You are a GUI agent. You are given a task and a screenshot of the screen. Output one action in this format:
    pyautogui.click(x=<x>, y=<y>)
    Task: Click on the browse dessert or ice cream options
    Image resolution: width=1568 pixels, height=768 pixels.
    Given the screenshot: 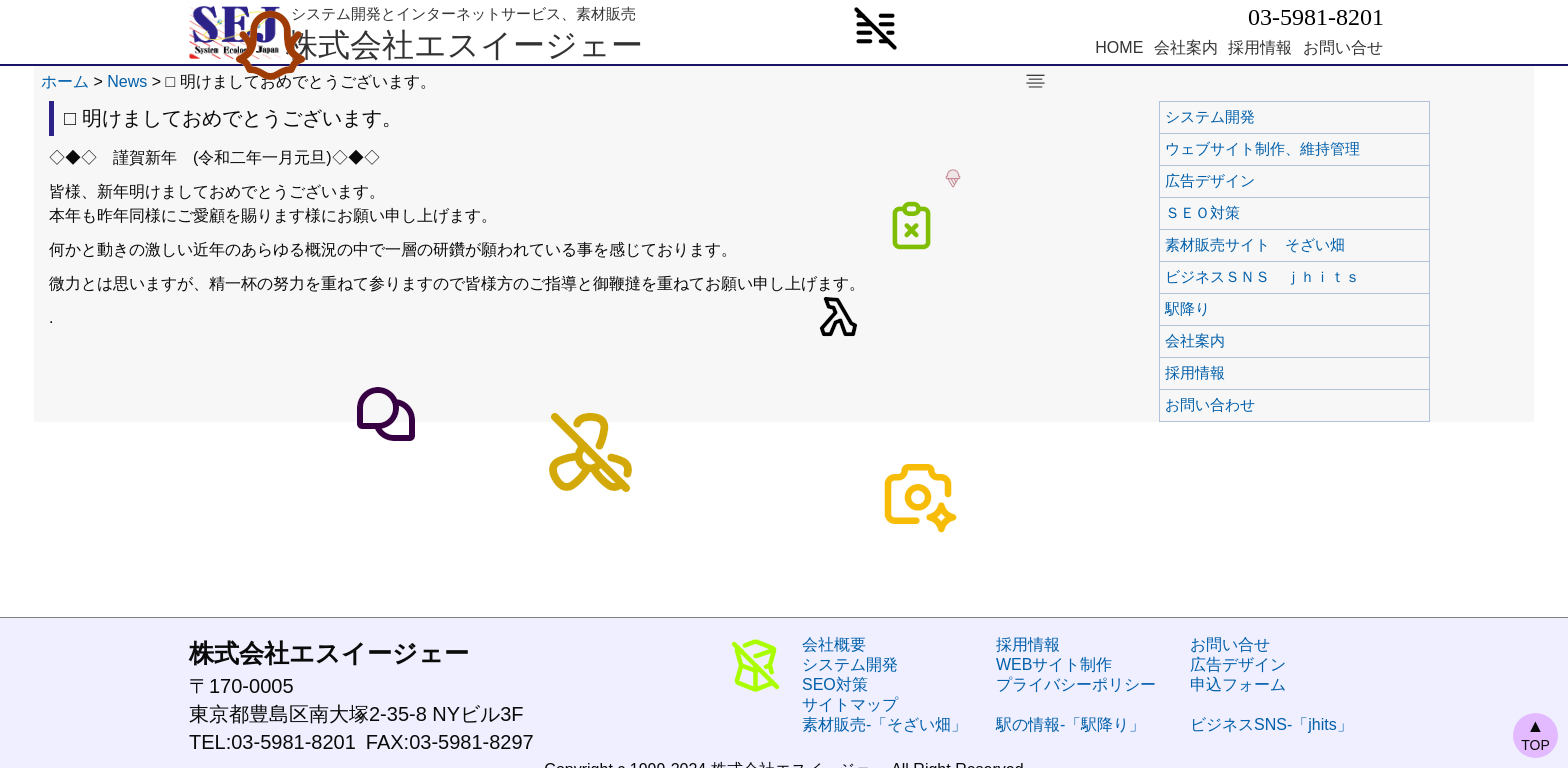 What is the action you would take?
    pyautogui.click(x=953, y=178)
    